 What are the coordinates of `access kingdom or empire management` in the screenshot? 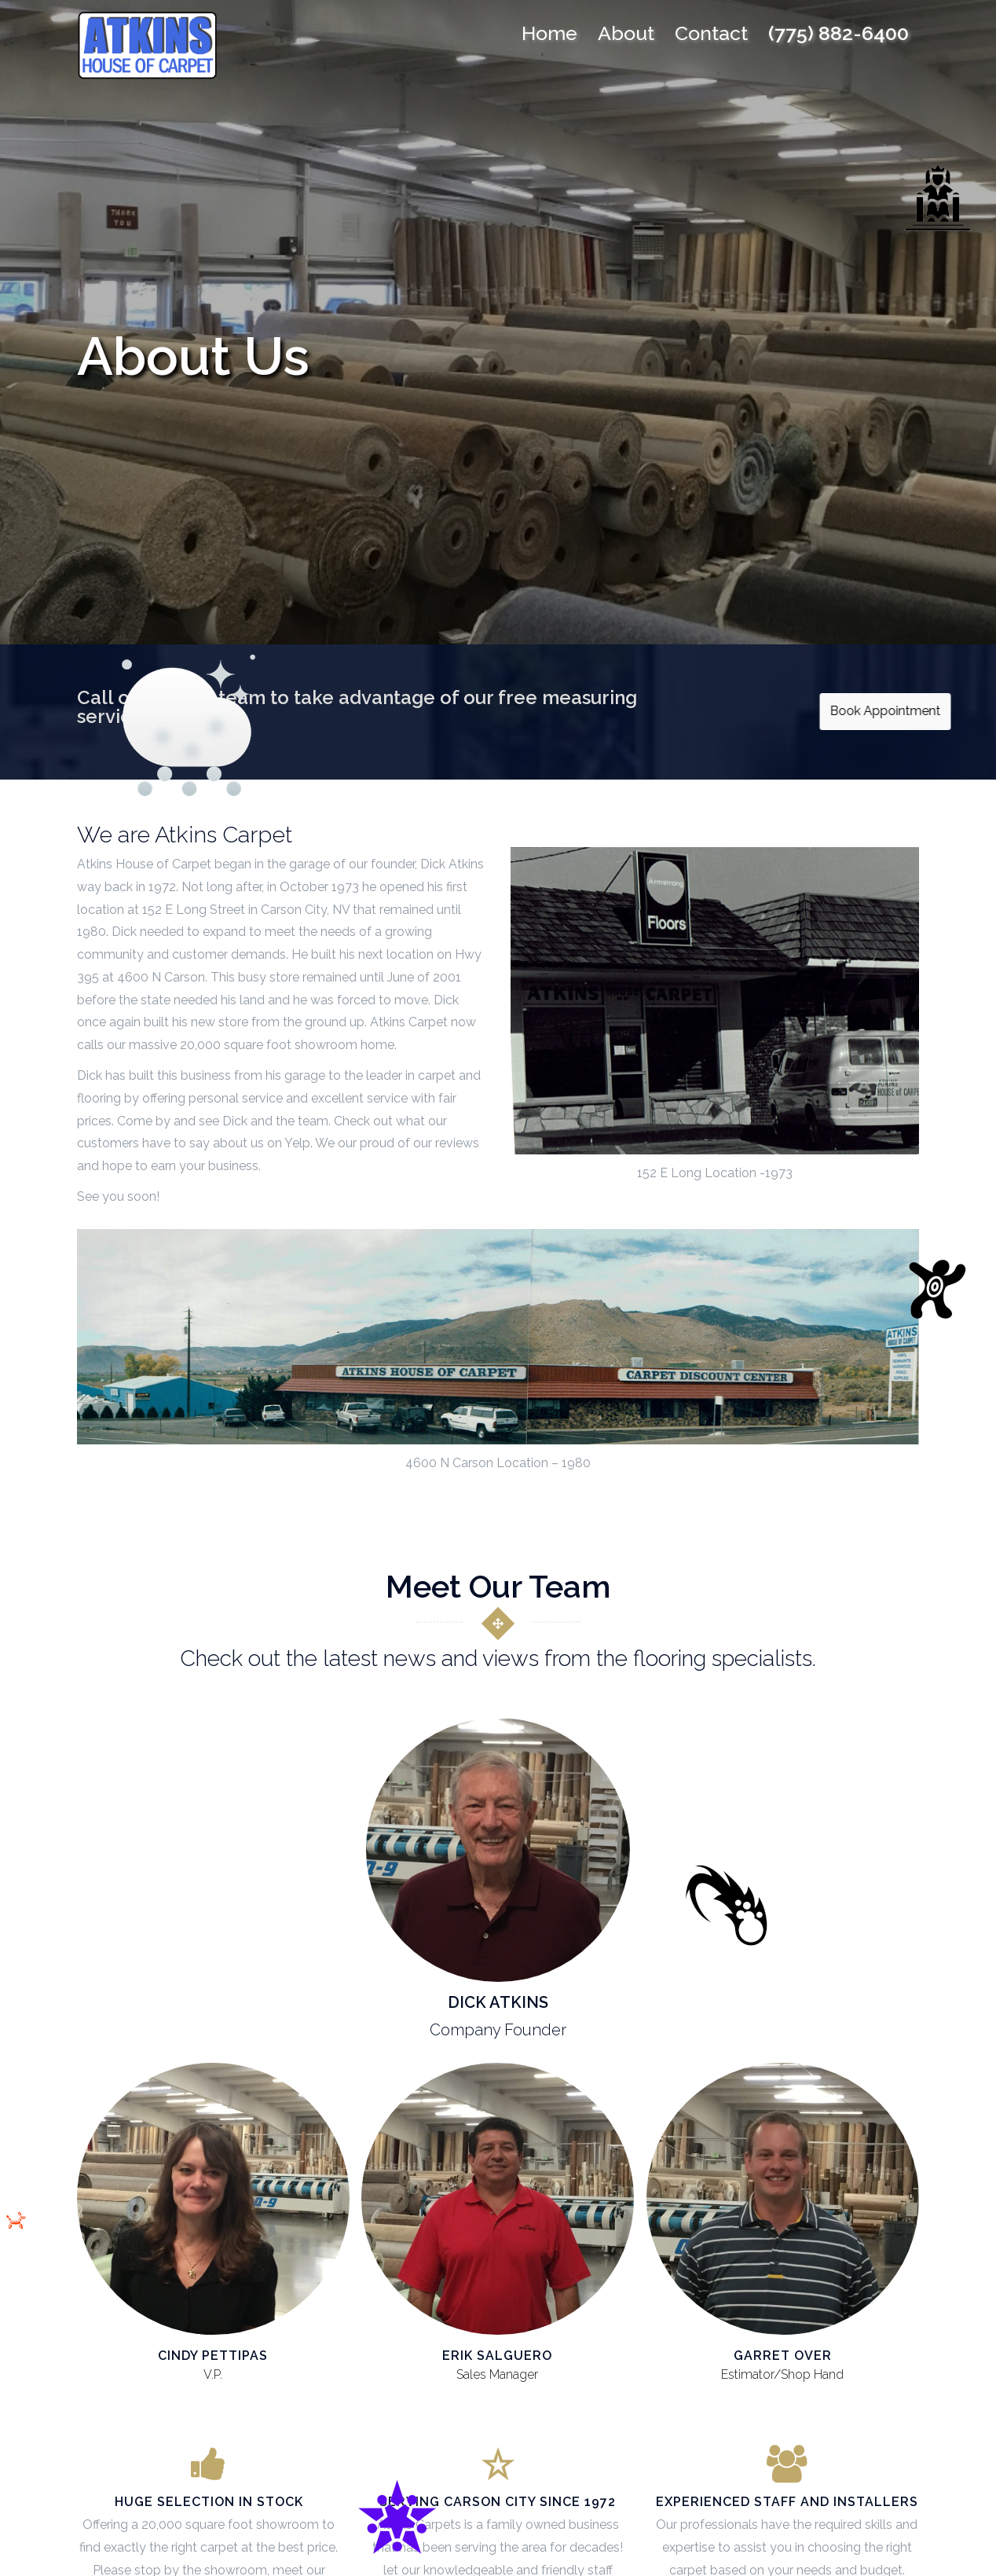 It's located at (938, 198).